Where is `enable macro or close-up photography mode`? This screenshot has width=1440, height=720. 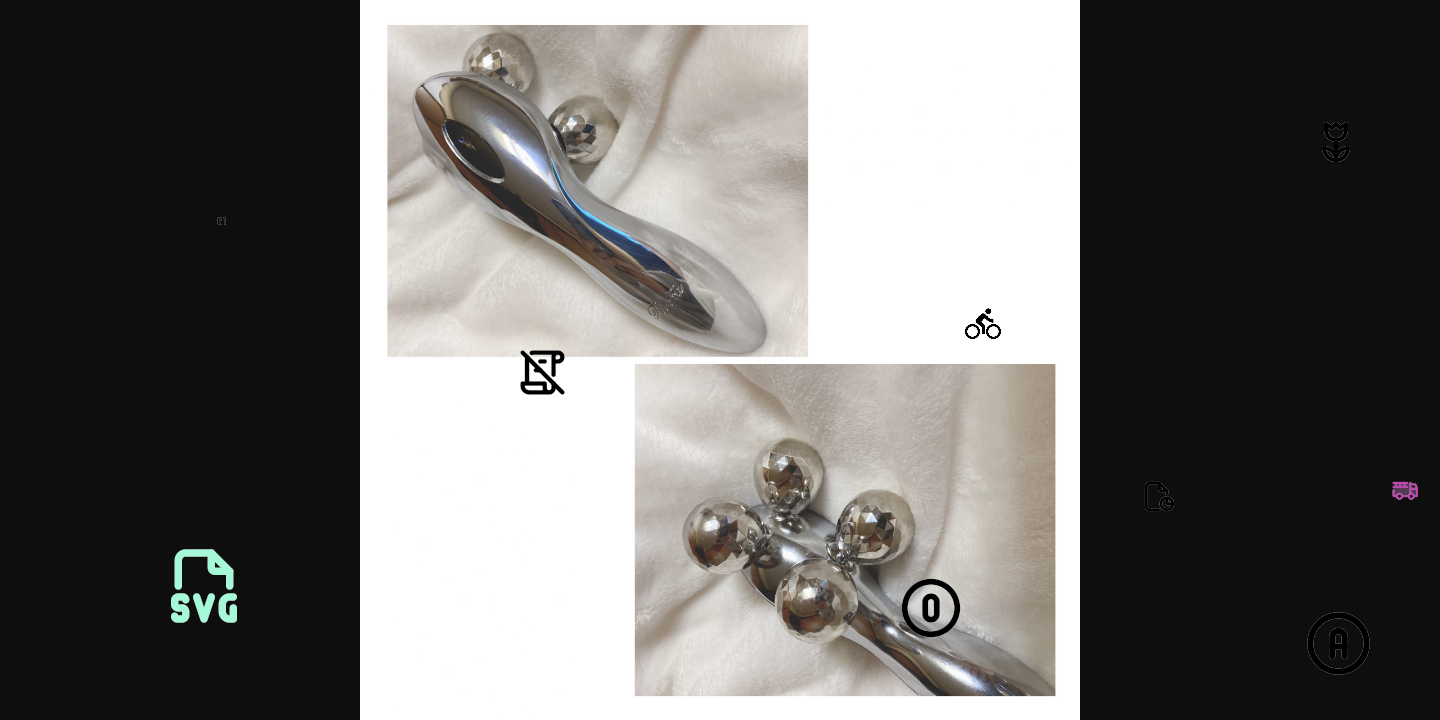 enable macro or close-up photography mode is located at coordinates (1336, 142).